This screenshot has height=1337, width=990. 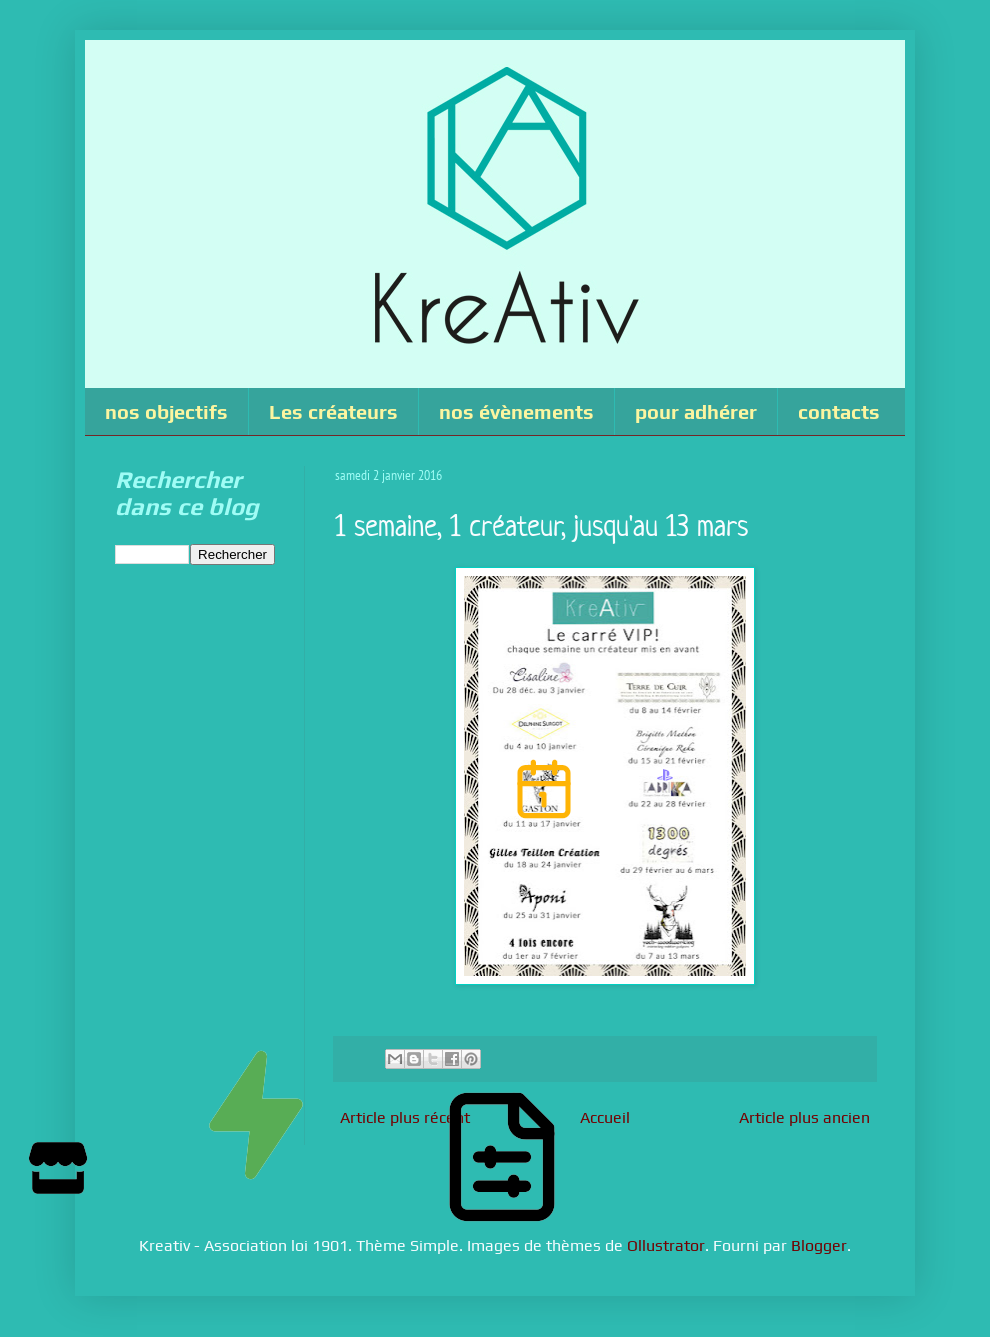 What do you see at coordinates (58, 1168) in the screenshot?
I see `access the store or marketplace` at bounding box center [58, 1168].